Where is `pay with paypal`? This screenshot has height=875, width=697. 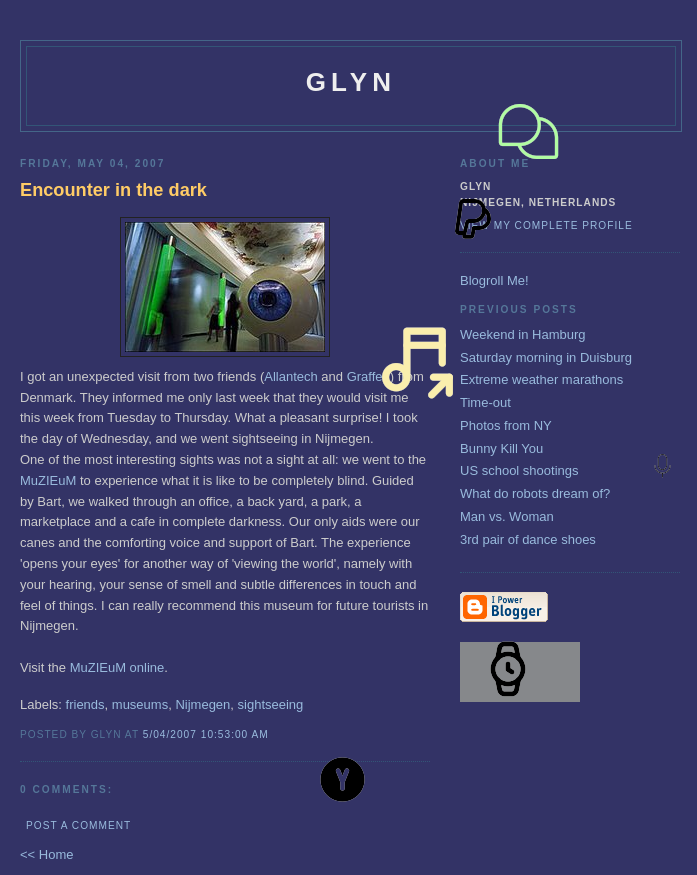
pay with paypal is located at coordinates (473, 219).